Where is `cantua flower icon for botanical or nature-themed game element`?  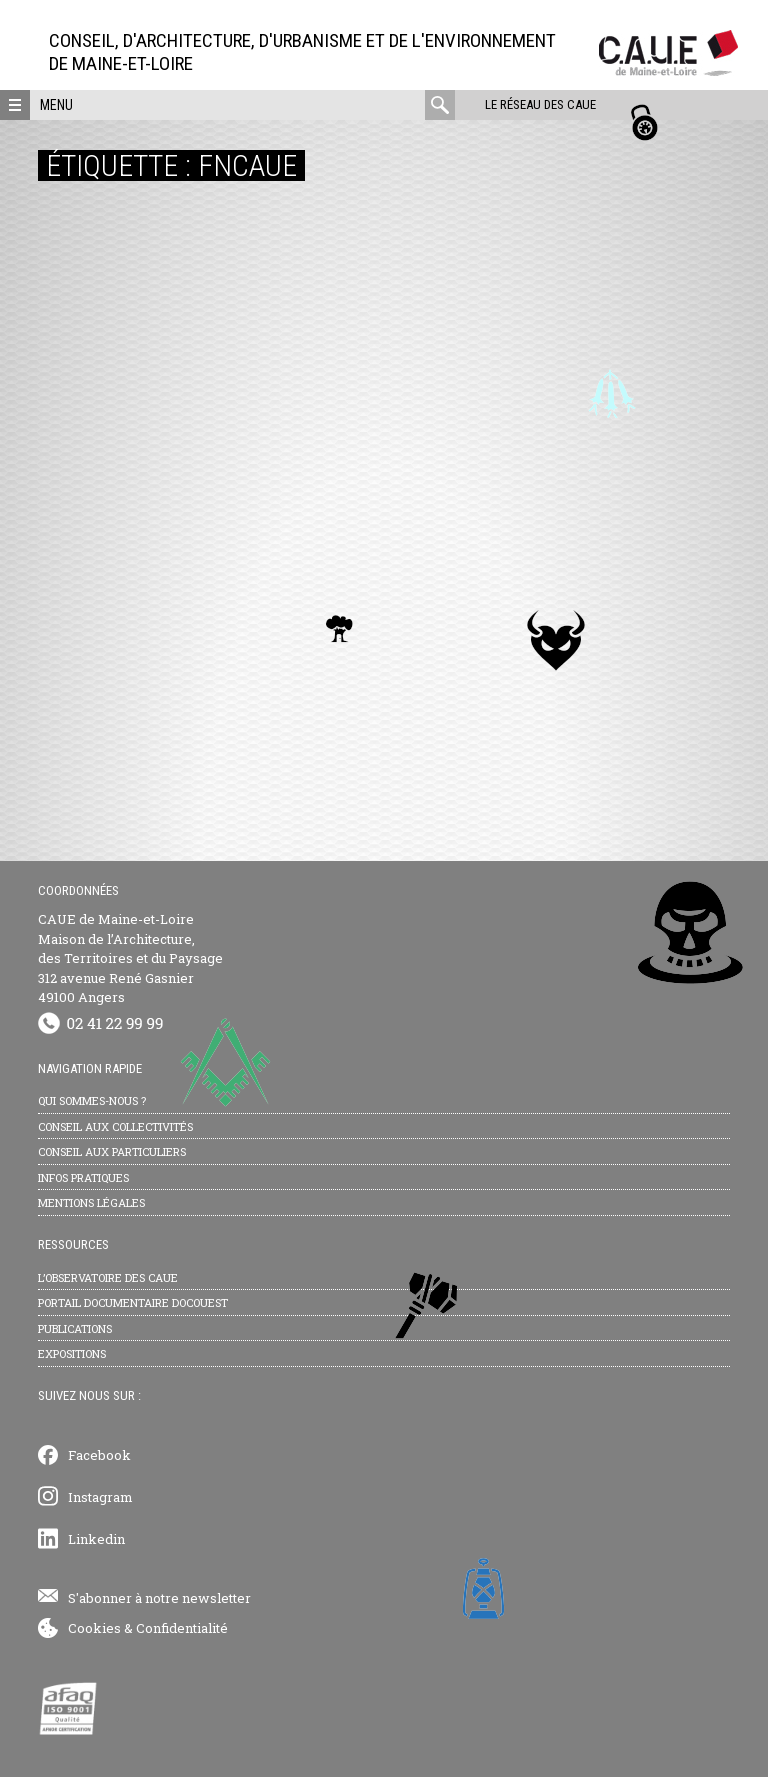
cantua flower icon for botanical or nature-themed game element is located at coordinates (612, 394).